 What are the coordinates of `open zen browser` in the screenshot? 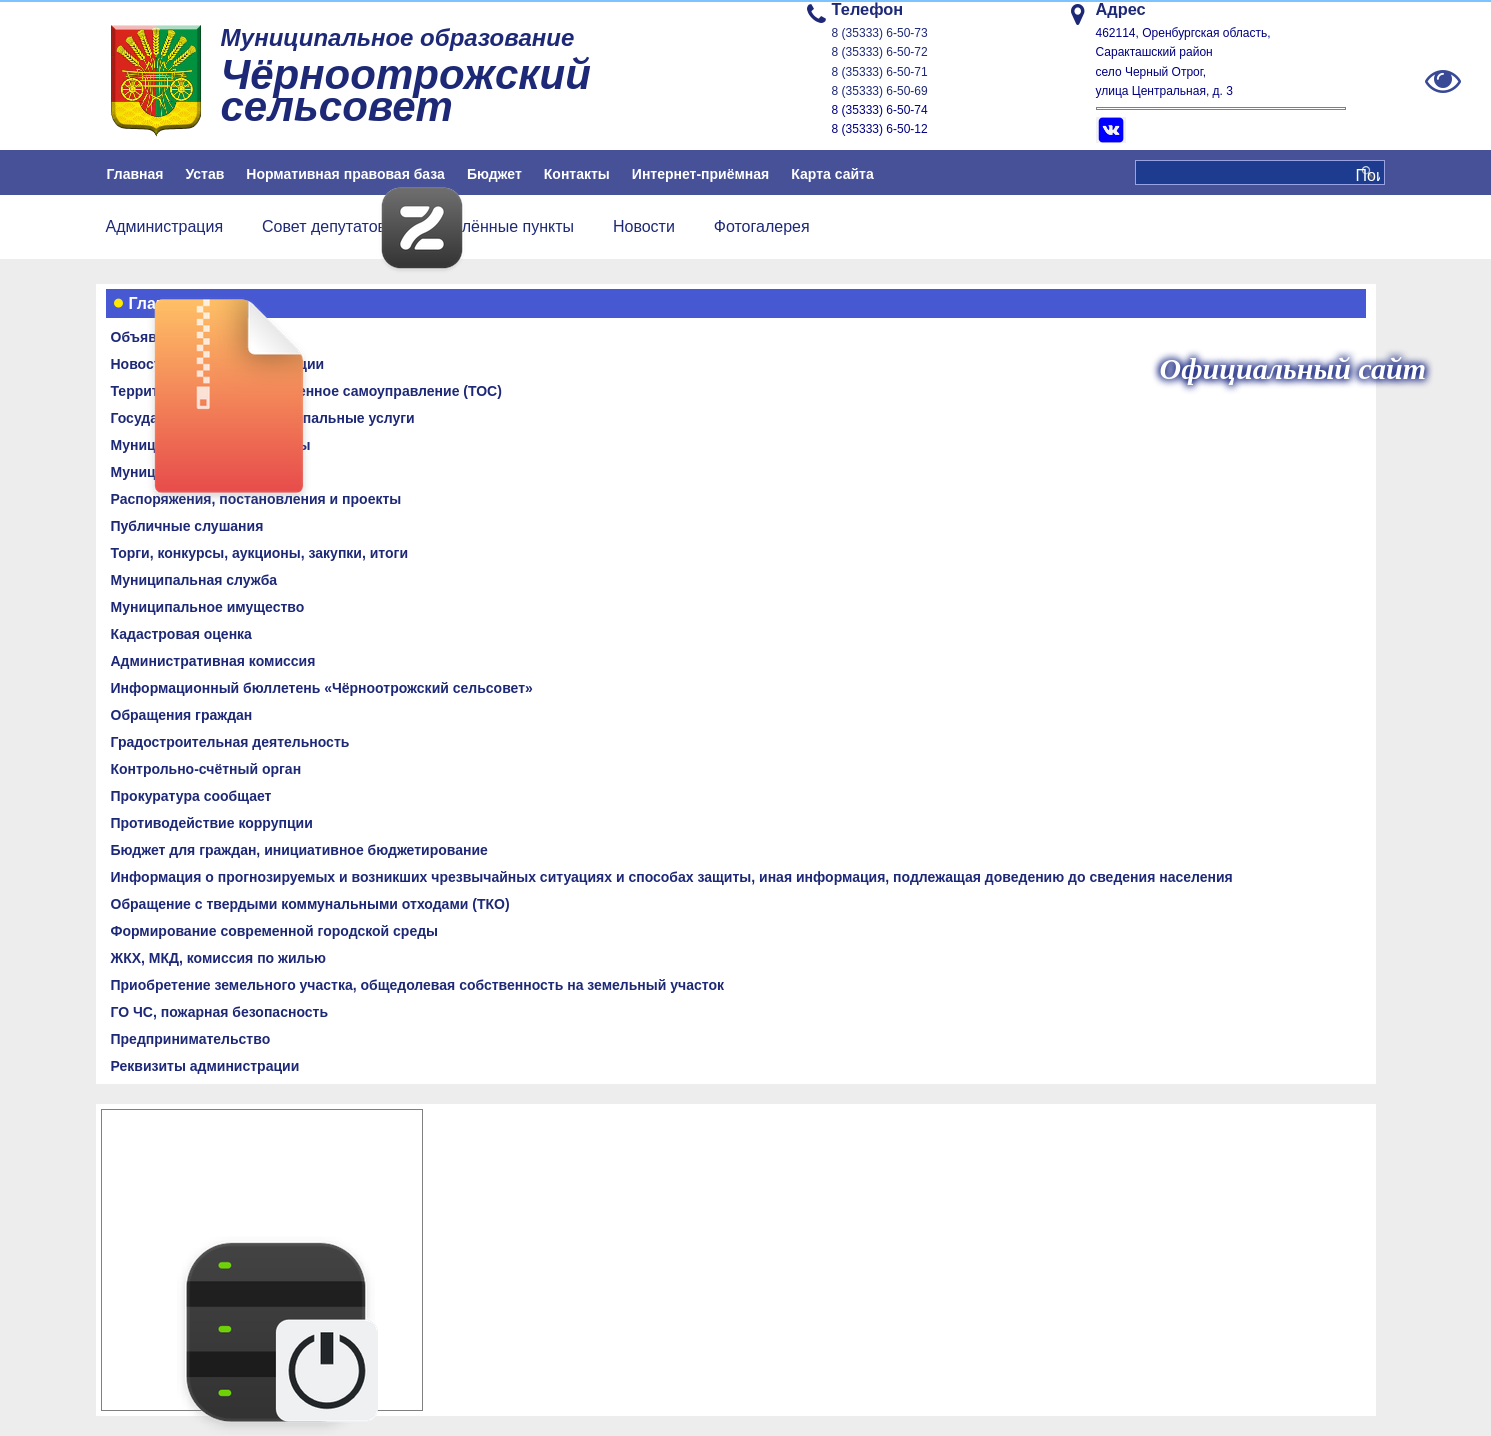 It's located at (422, 228).